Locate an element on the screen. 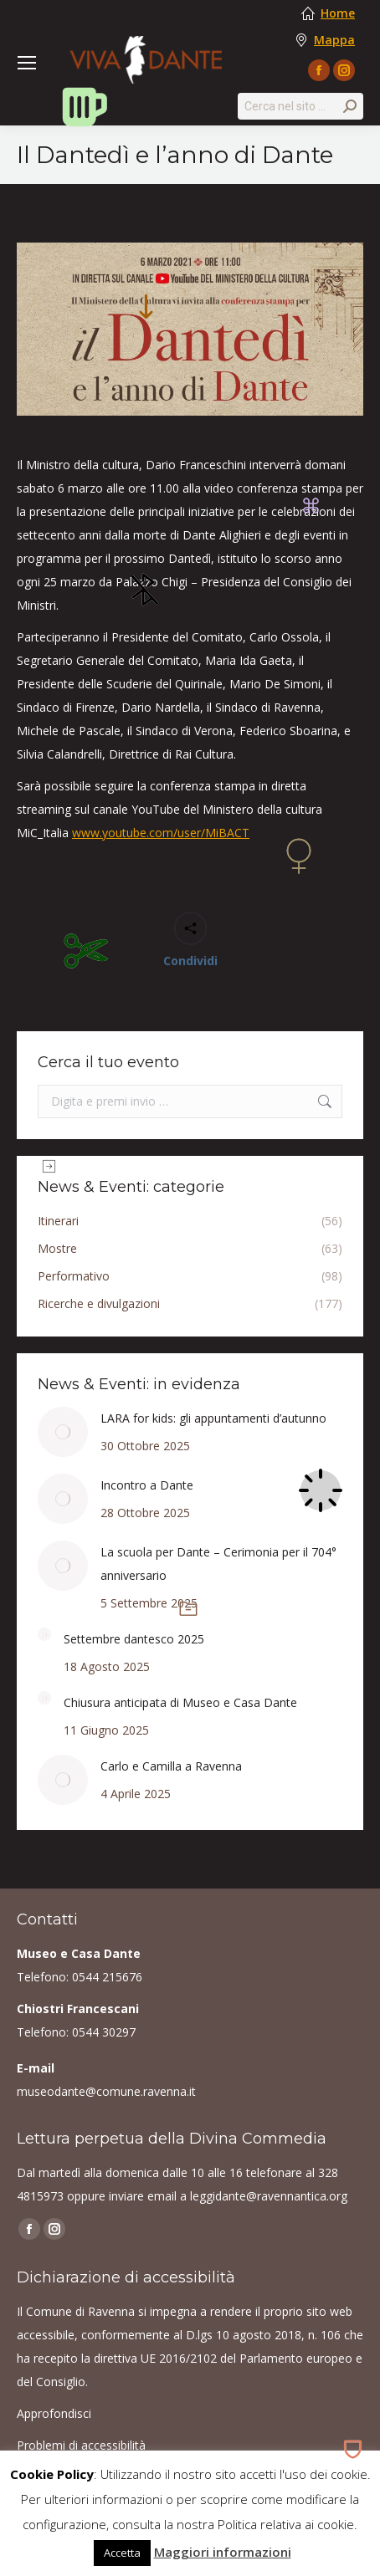 The image size is (380, 2576). select female gender option is located at coordinates (299, 856).